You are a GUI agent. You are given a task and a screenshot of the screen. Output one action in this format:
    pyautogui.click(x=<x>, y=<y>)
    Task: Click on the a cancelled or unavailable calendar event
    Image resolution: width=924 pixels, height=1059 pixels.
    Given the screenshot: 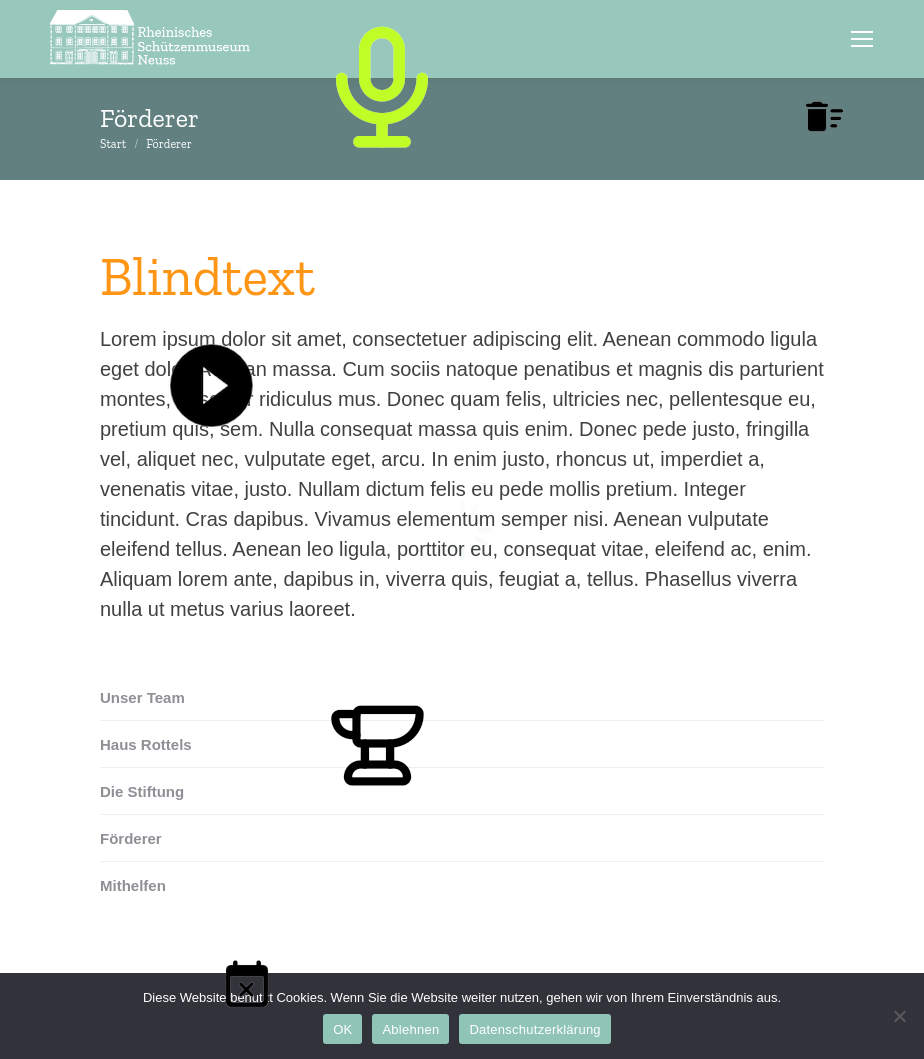 What is the action you would take?
    pyautogui.click(x=247, y=986)
    